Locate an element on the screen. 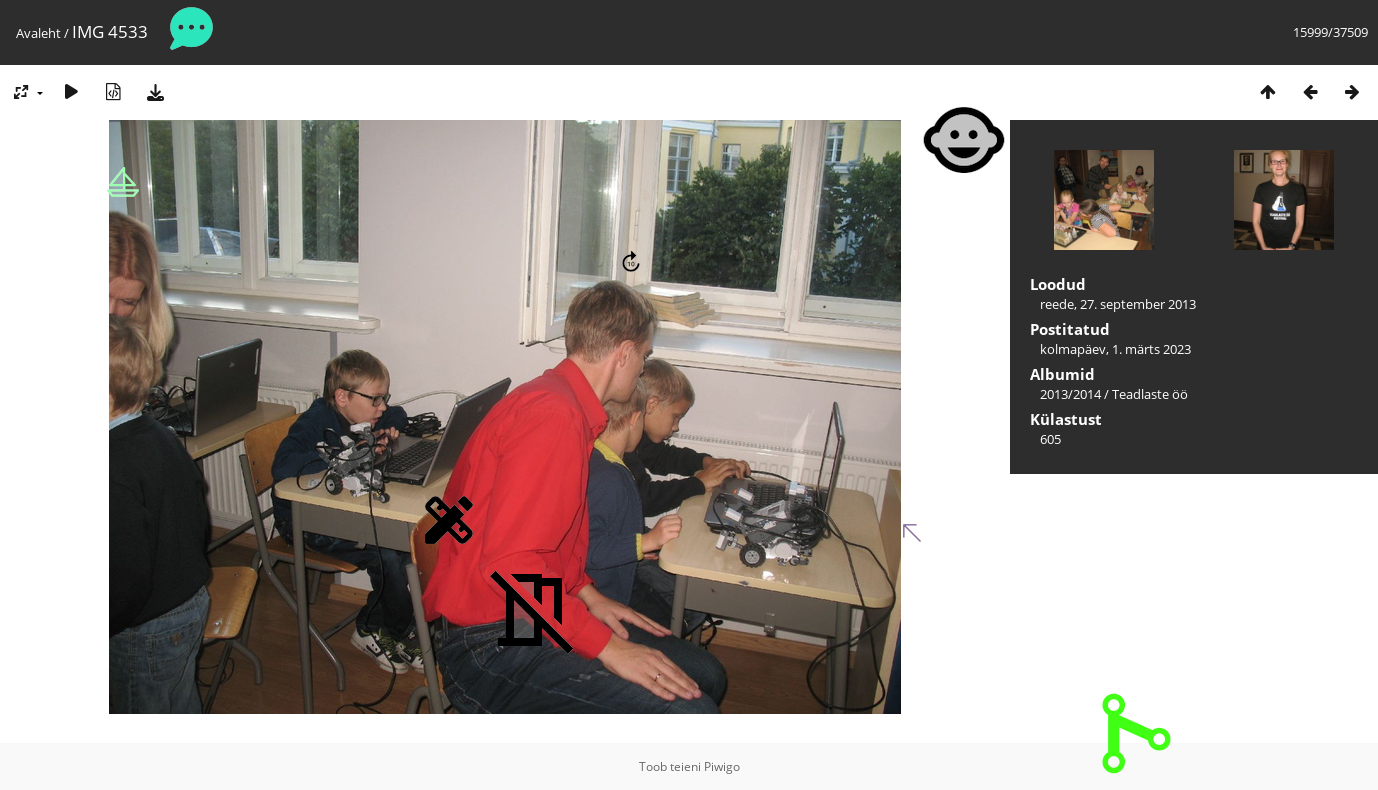 The width and height of the screenshot is (1378, 790). navigate back to previous screen is located at coordinates (912, 533).